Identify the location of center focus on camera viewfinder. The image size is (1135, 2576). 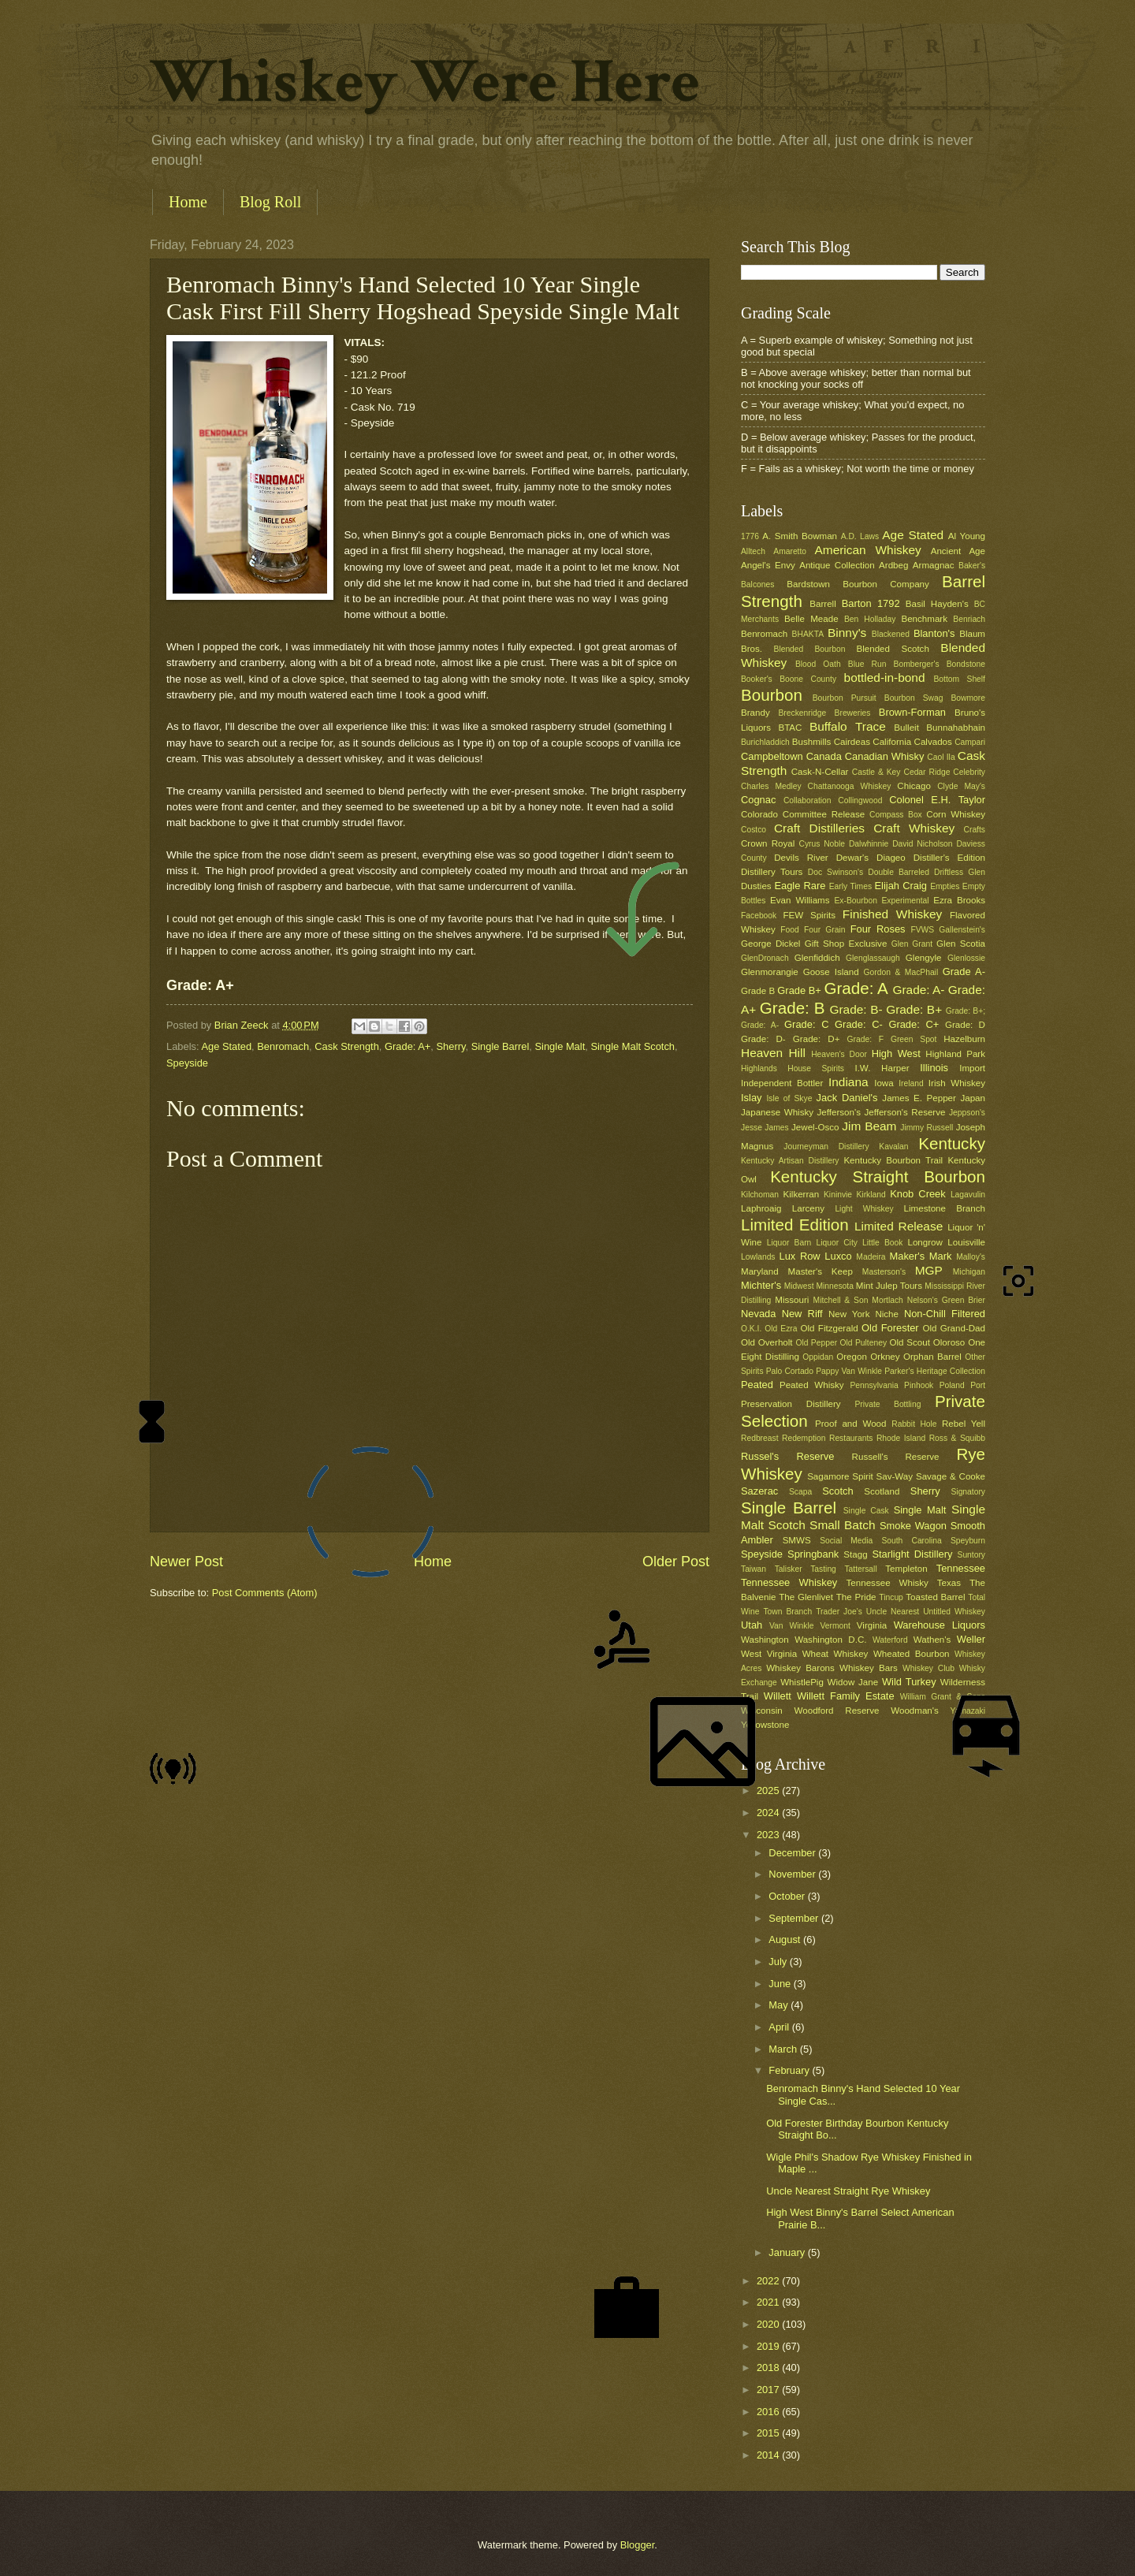
(1018, 1281).